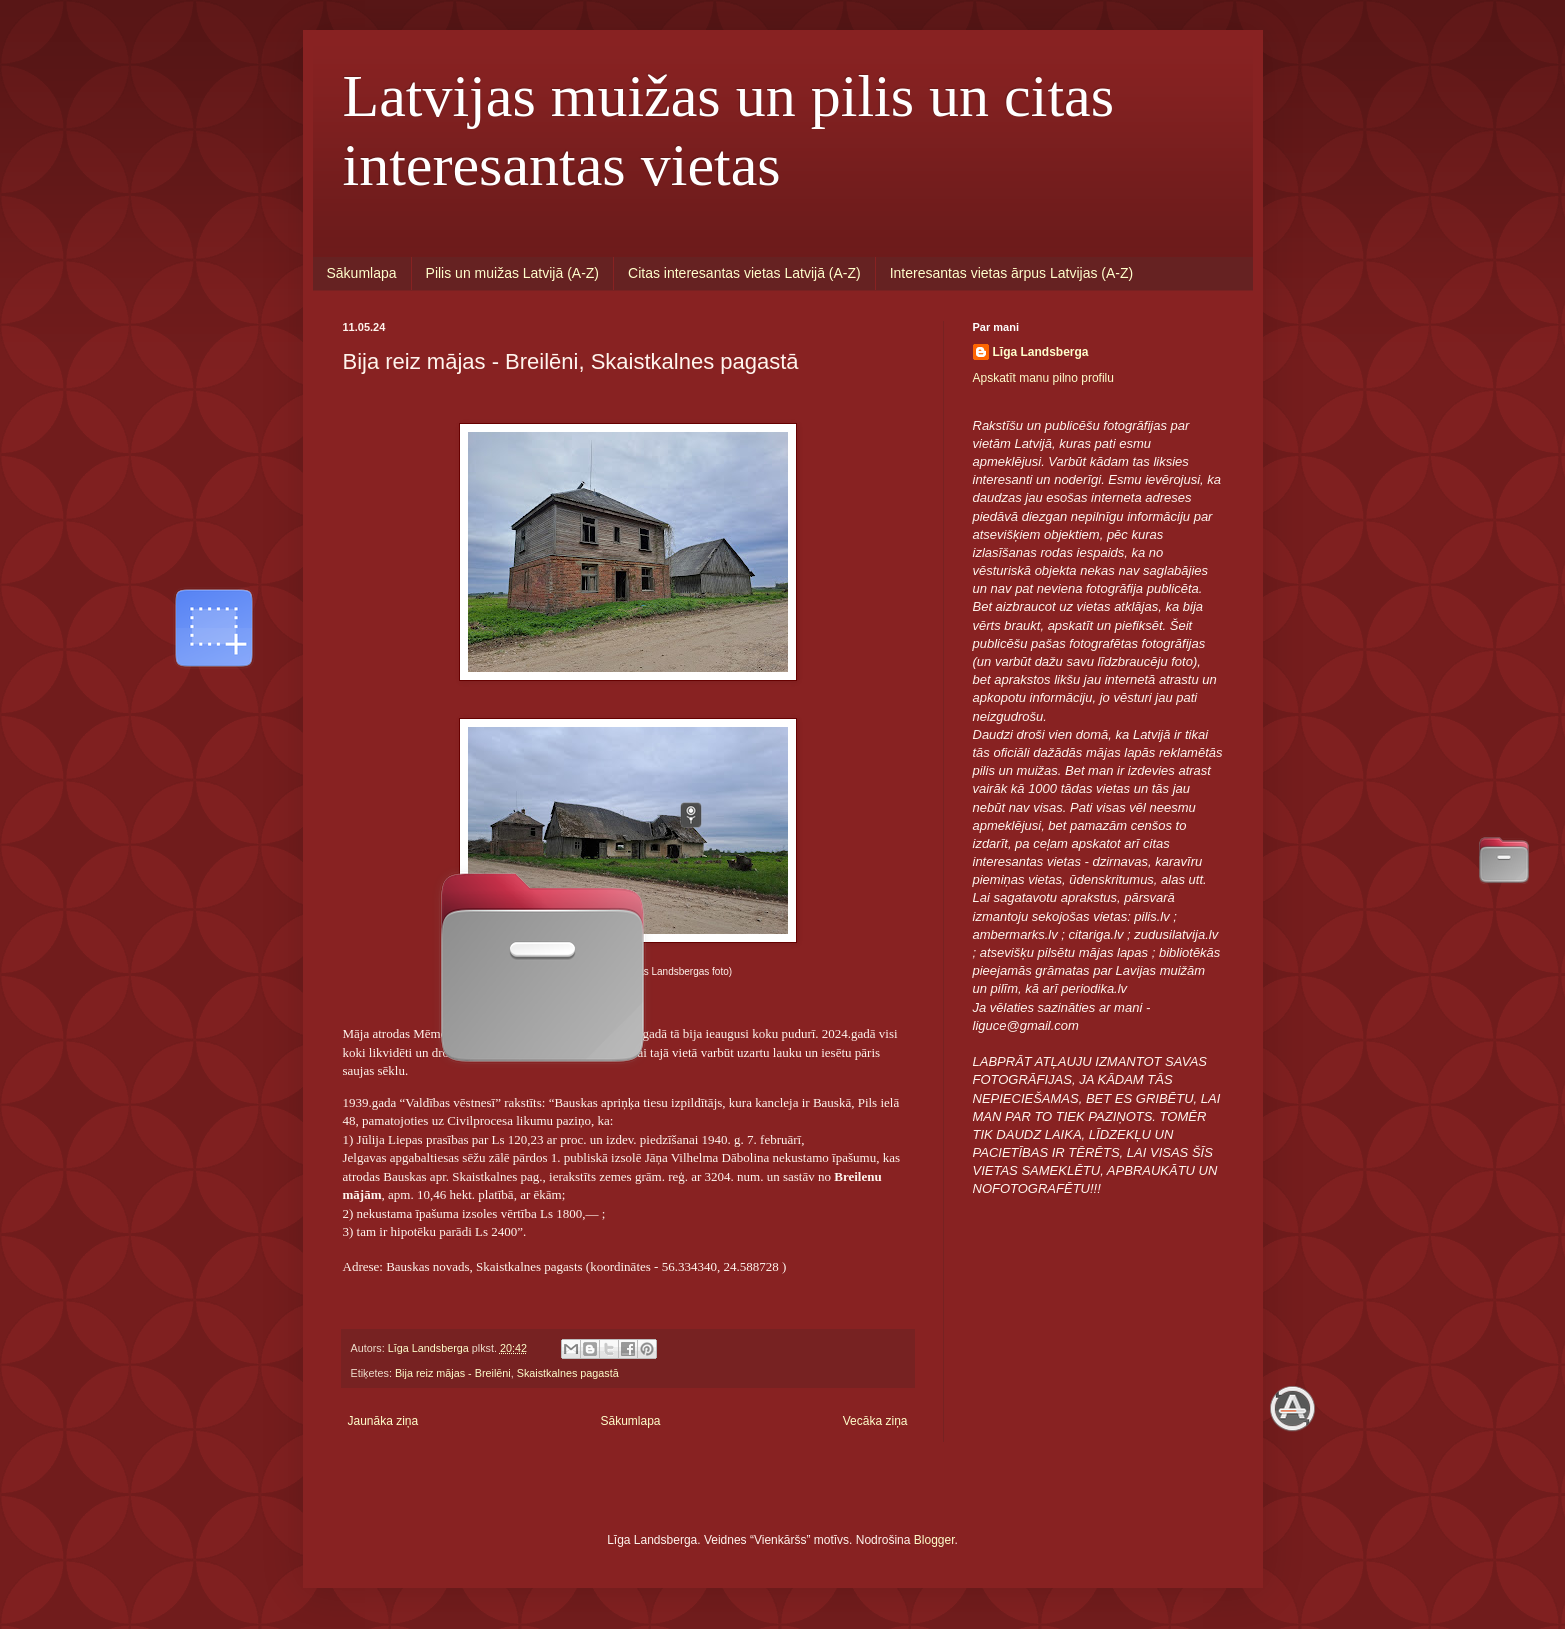 The image size is (1565, 1629). What do you see at coordinates (1504, 860) in the screenshot?
I see `open the file manager` at bounding box center [1504, 860].